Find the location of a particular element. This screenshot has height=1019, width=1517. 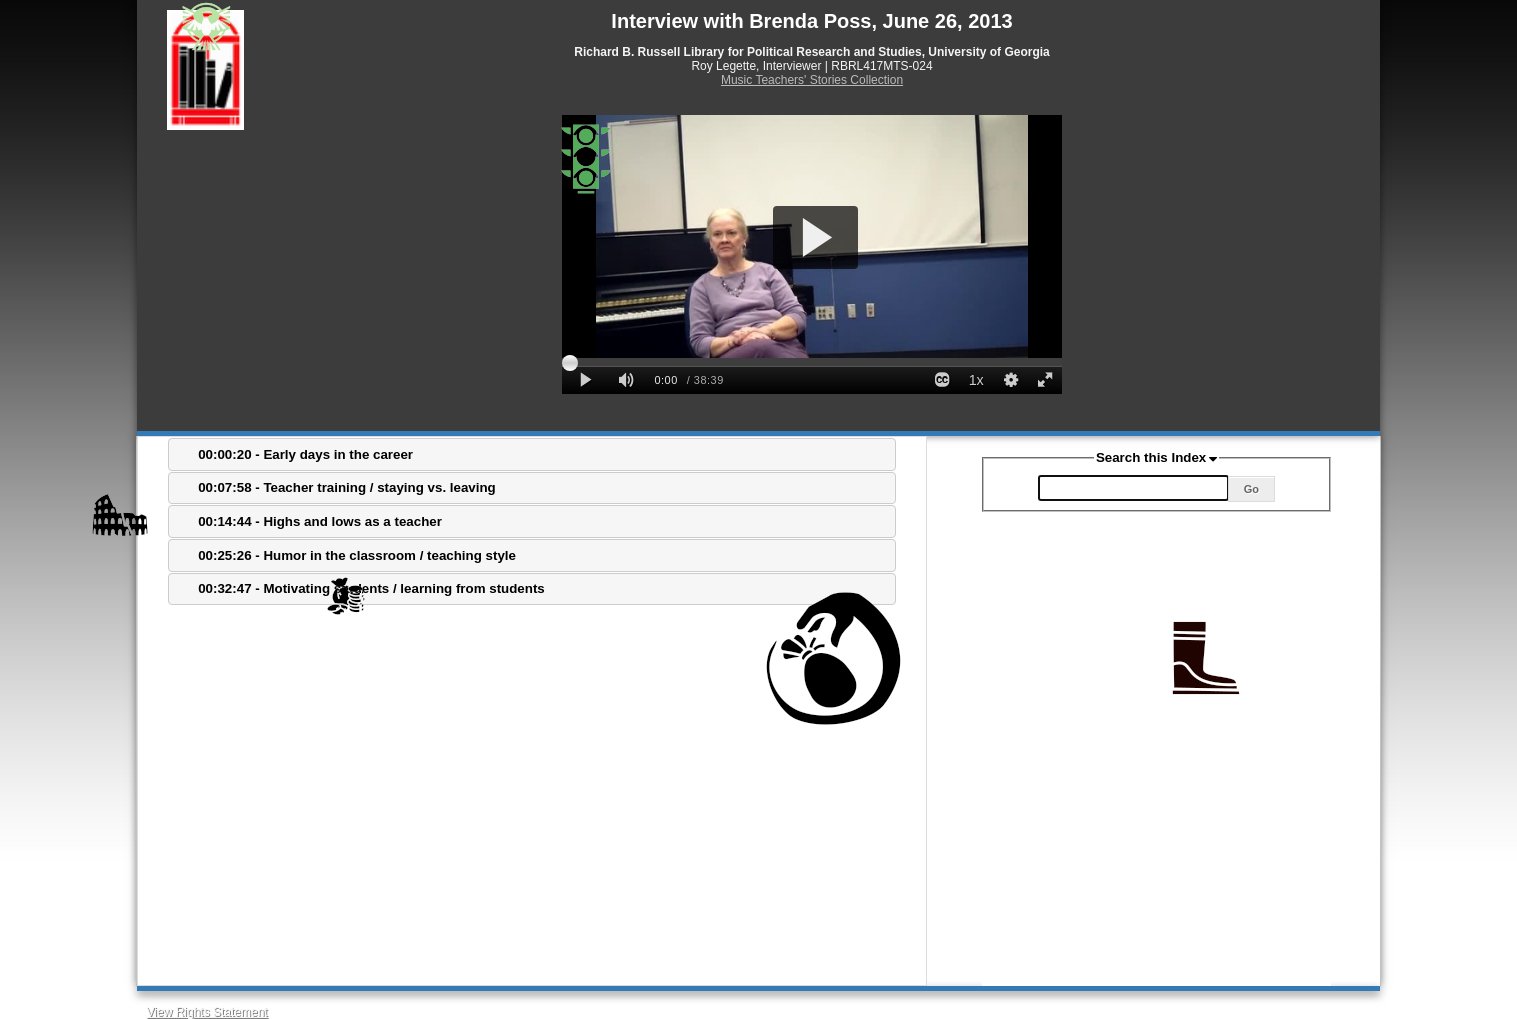

view historical landmarks or monuments is located at coordinates (120, 515).